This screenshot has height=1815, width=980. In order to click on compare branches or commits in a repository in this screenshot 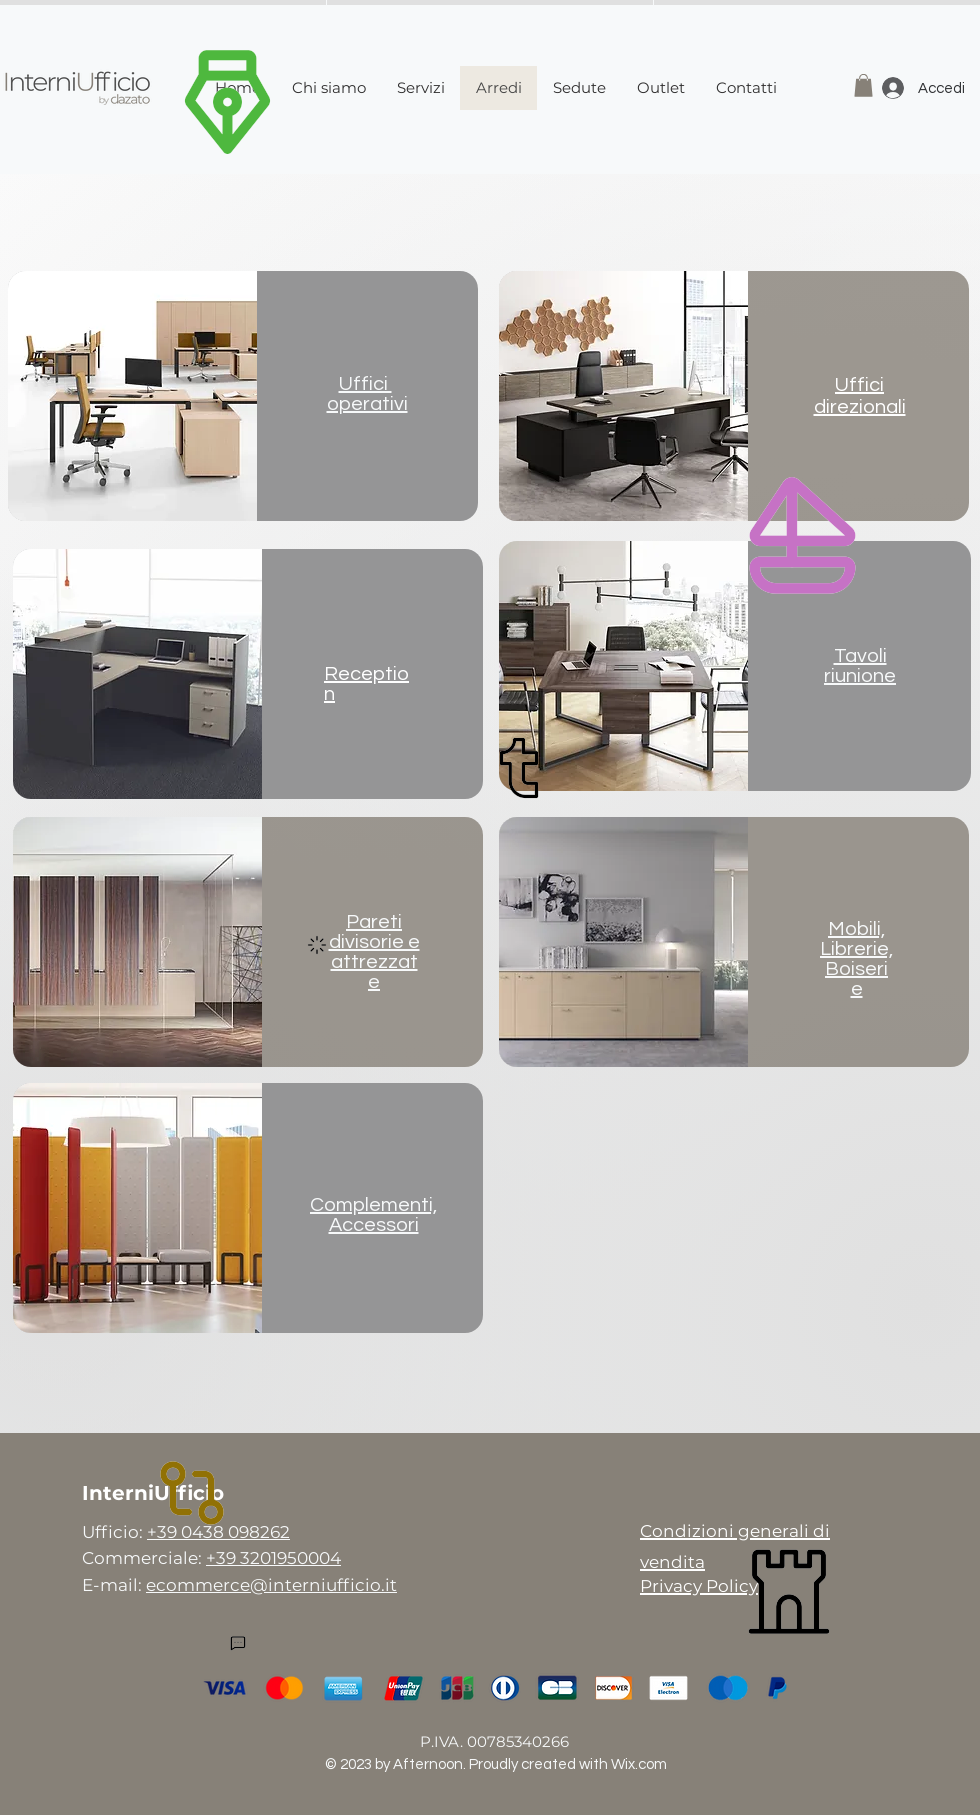, I will do `click(192, 1493)`.